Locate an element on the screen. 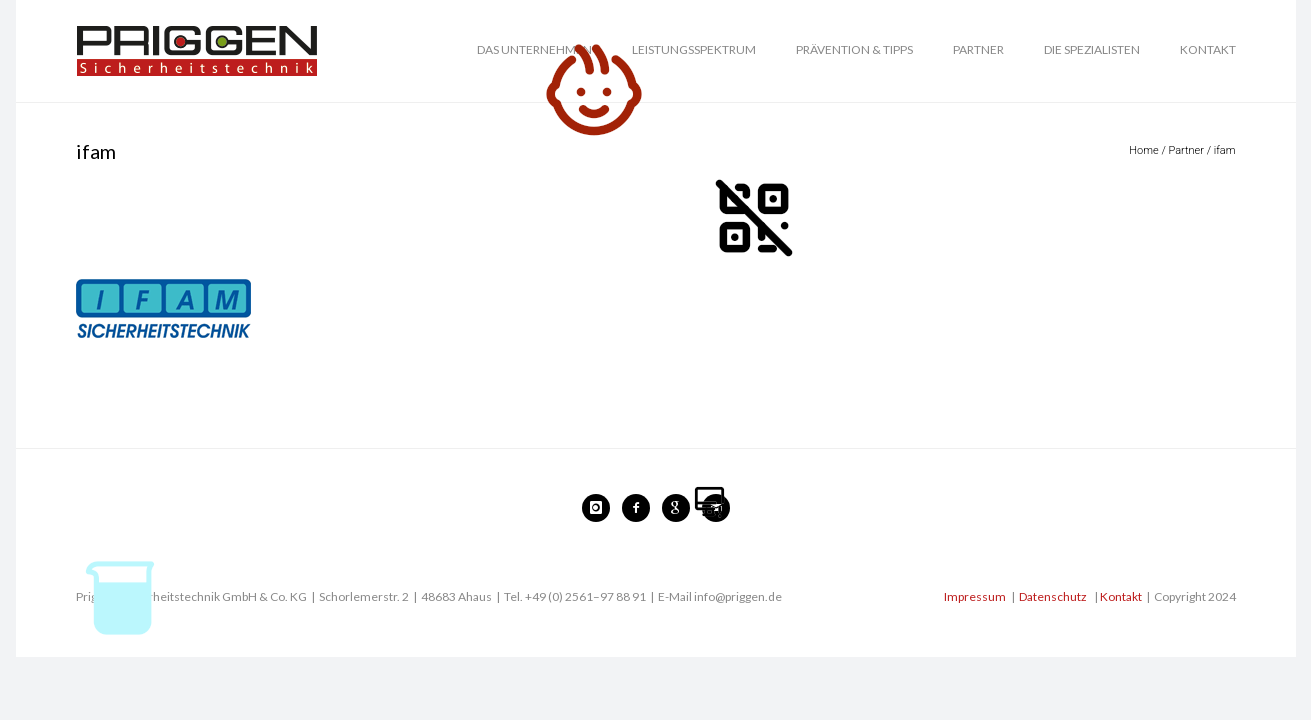 The width and height of the screenshot is (1311, 720). QR code scanning is disabled is located at coordinates (754, 218).